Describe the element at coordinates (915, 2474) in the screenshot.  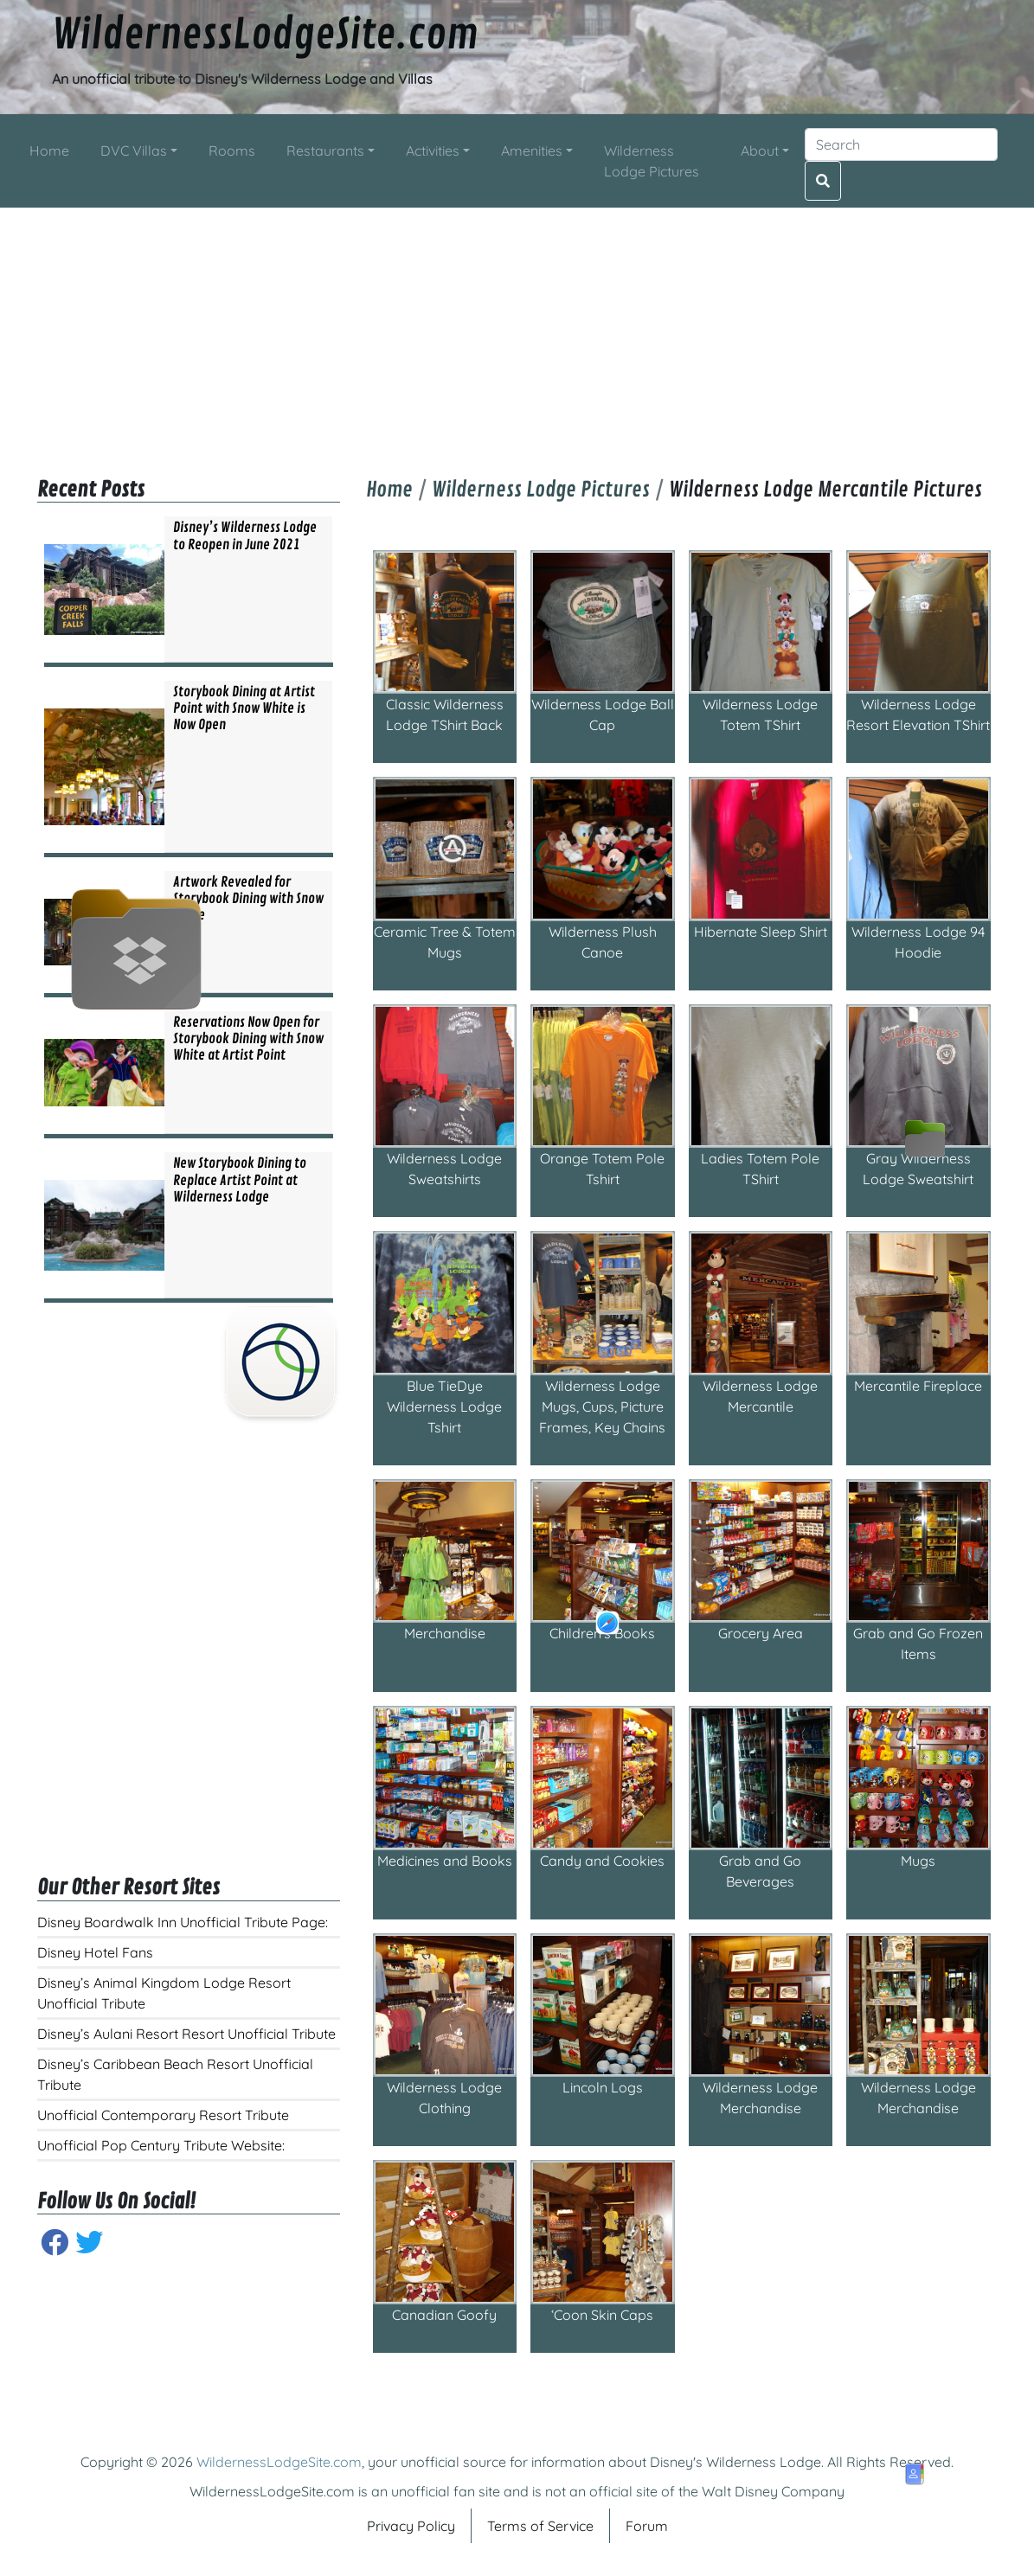
I see `open contacts or address book app` at that location.